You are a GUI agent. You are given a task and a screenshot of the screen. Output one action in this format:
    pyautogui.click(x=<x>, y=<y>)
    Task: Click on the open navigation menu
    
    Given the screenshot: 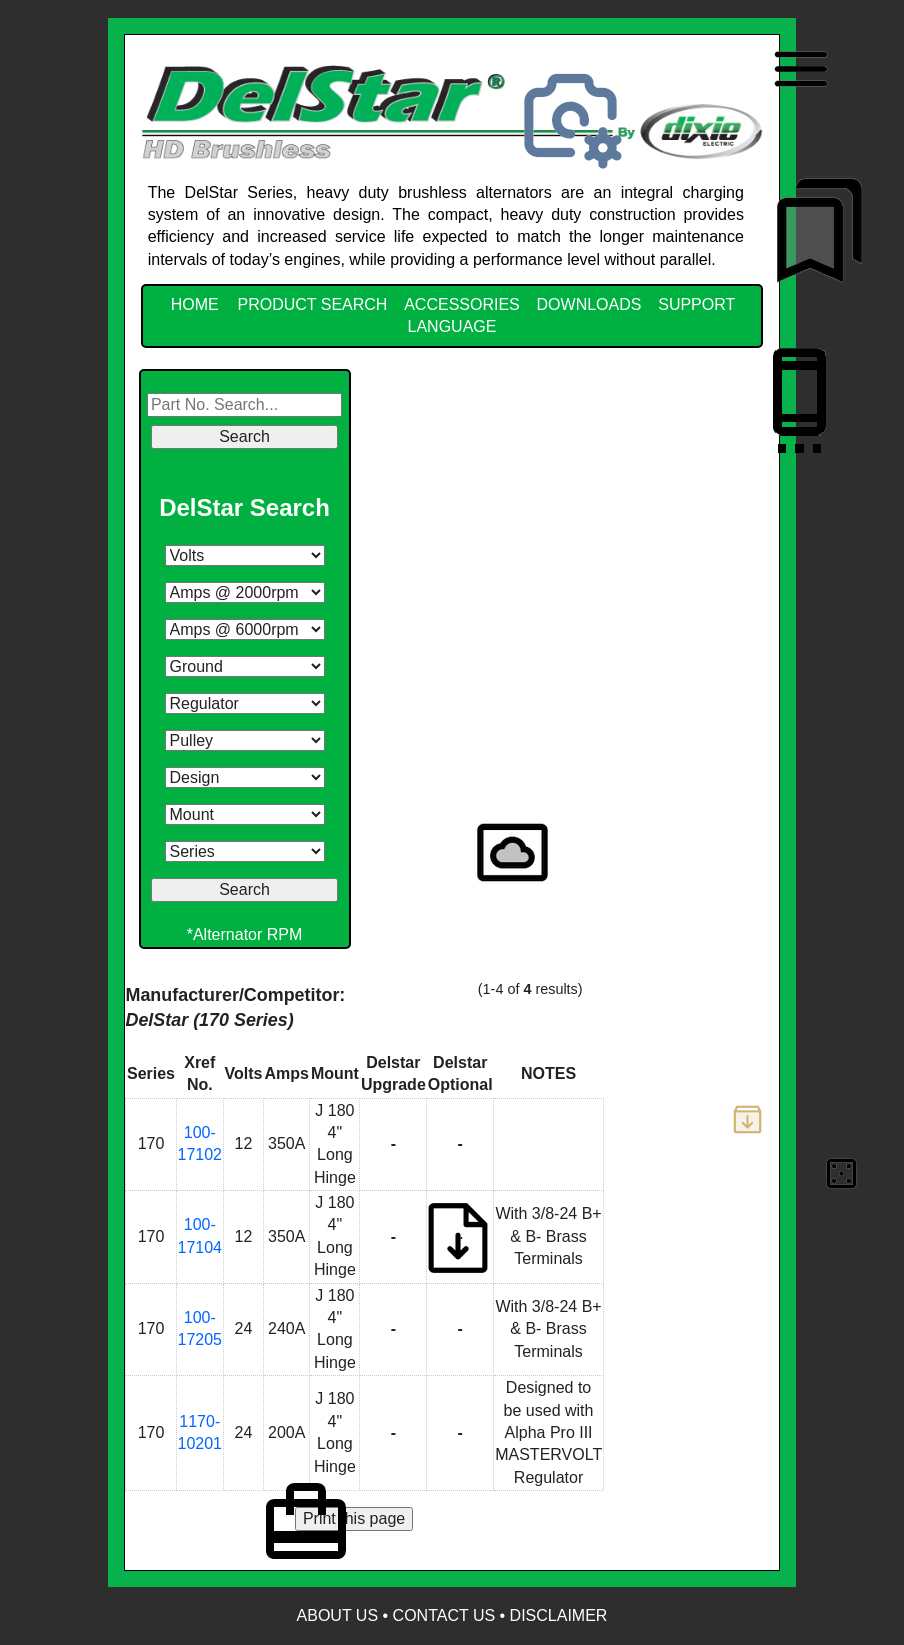 What is the action you would take?
    pyautogui.click(x=801, y=69)
    